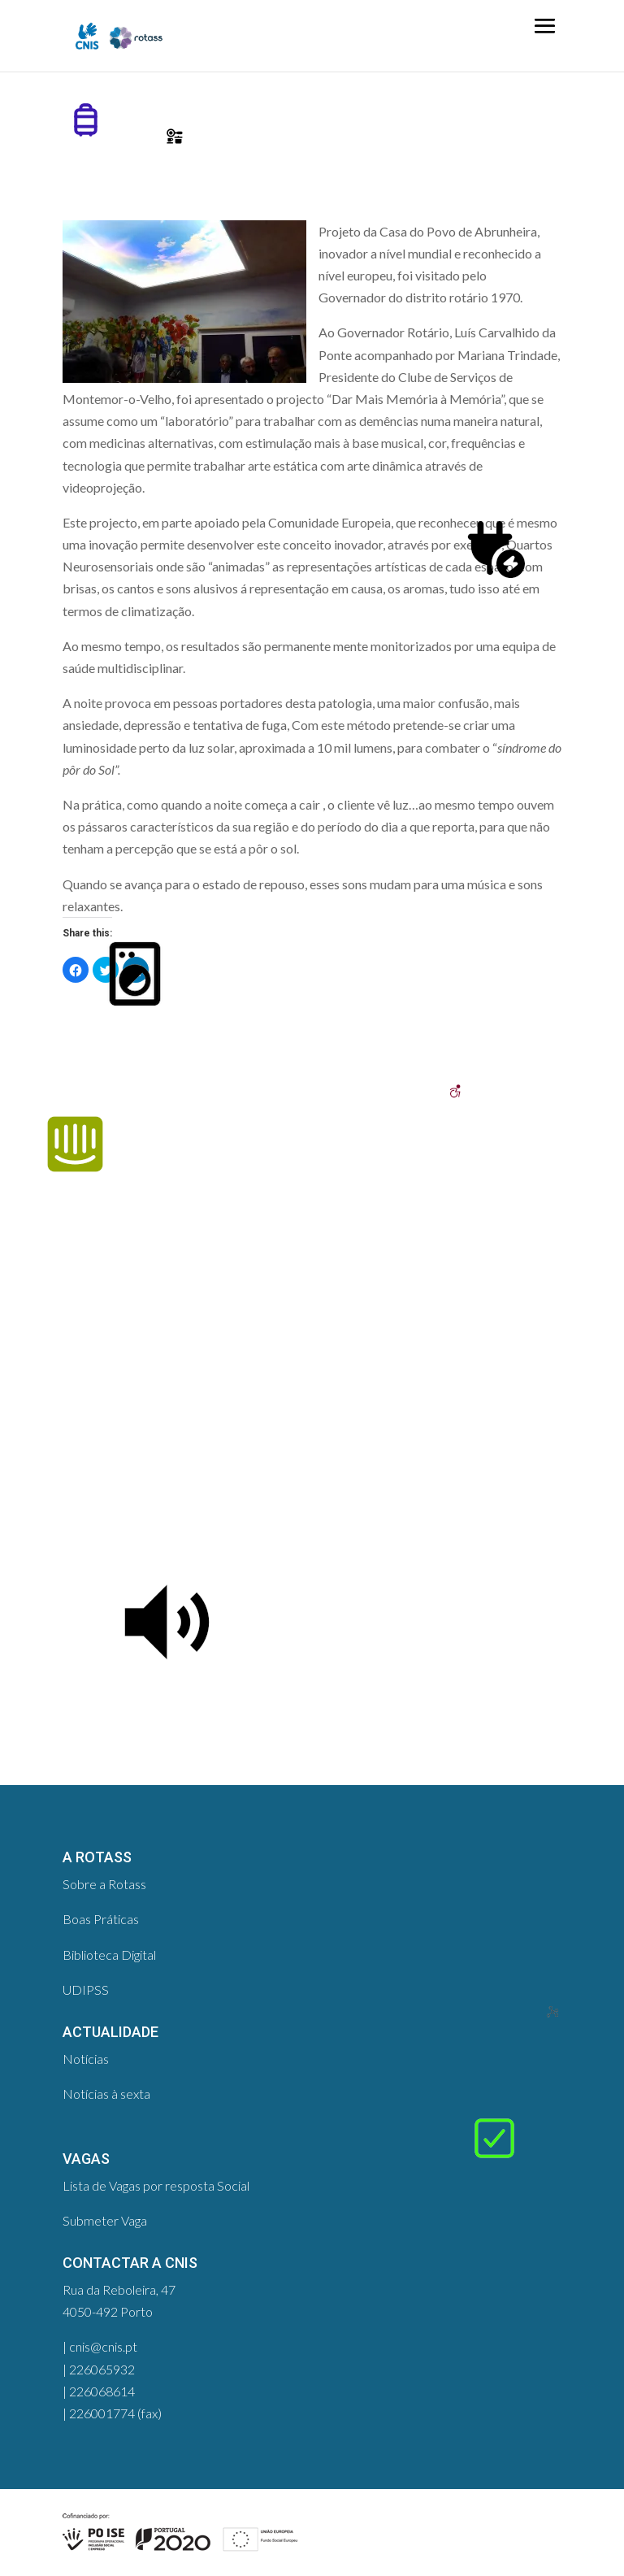 Image resolution: width=624 pixels, height=2576 pixels. What do you see at coordinates (493, 550) in the screenshot?
I see `indicates active power connection or charging` at bounding box center [493, 550].